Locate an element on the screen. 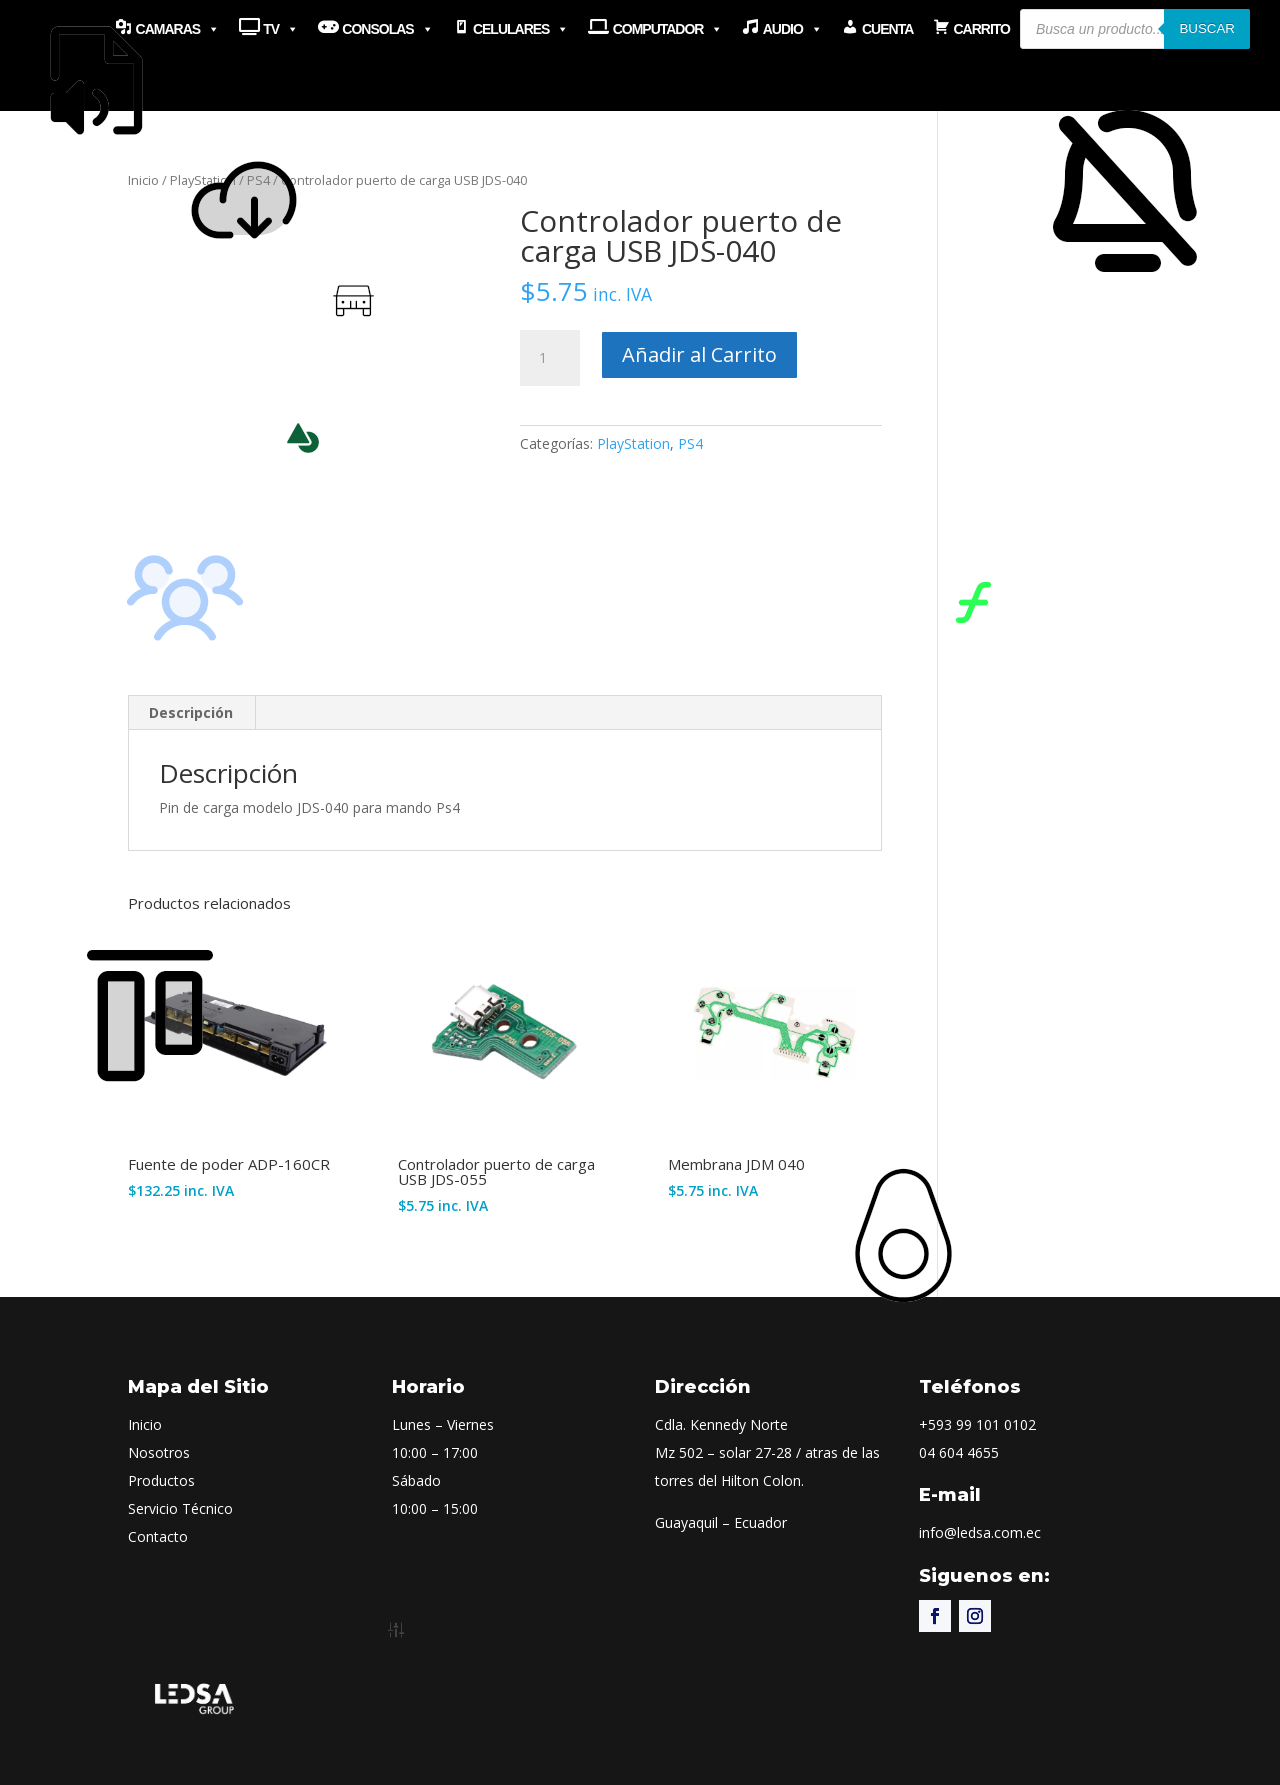 The image size is (1280, 1785). indicates healthy or vegetarian food options is located at coordinates (903, 1235).